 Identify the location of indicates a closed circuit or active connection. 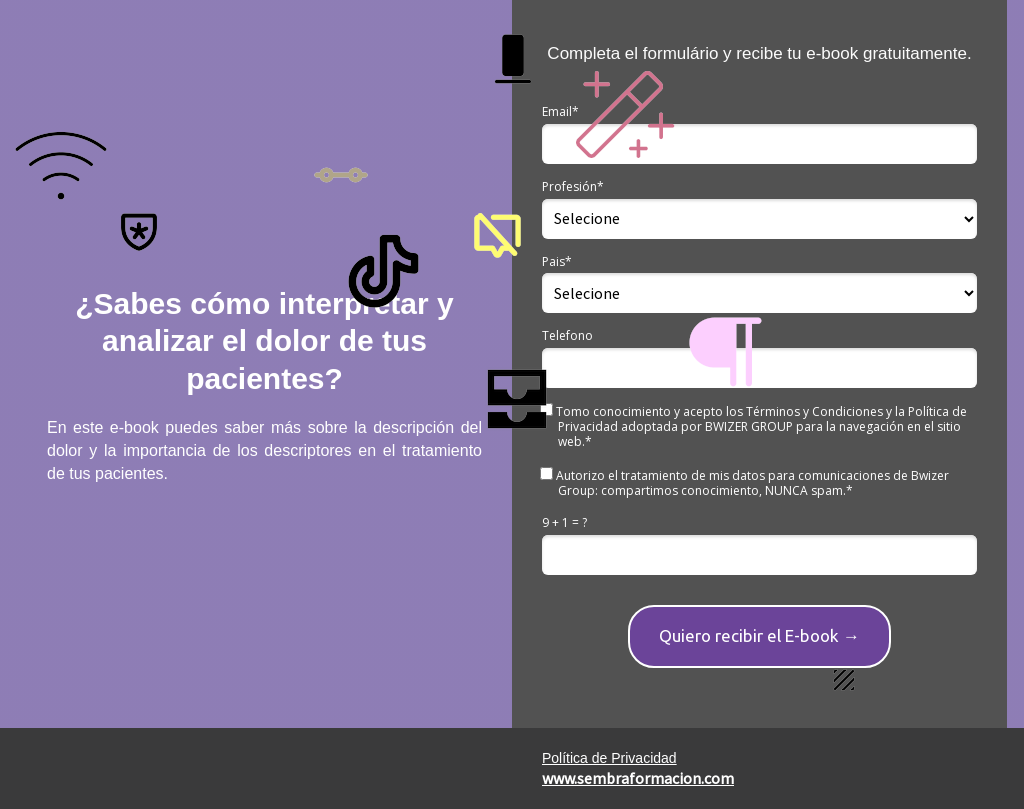
(341, 175).